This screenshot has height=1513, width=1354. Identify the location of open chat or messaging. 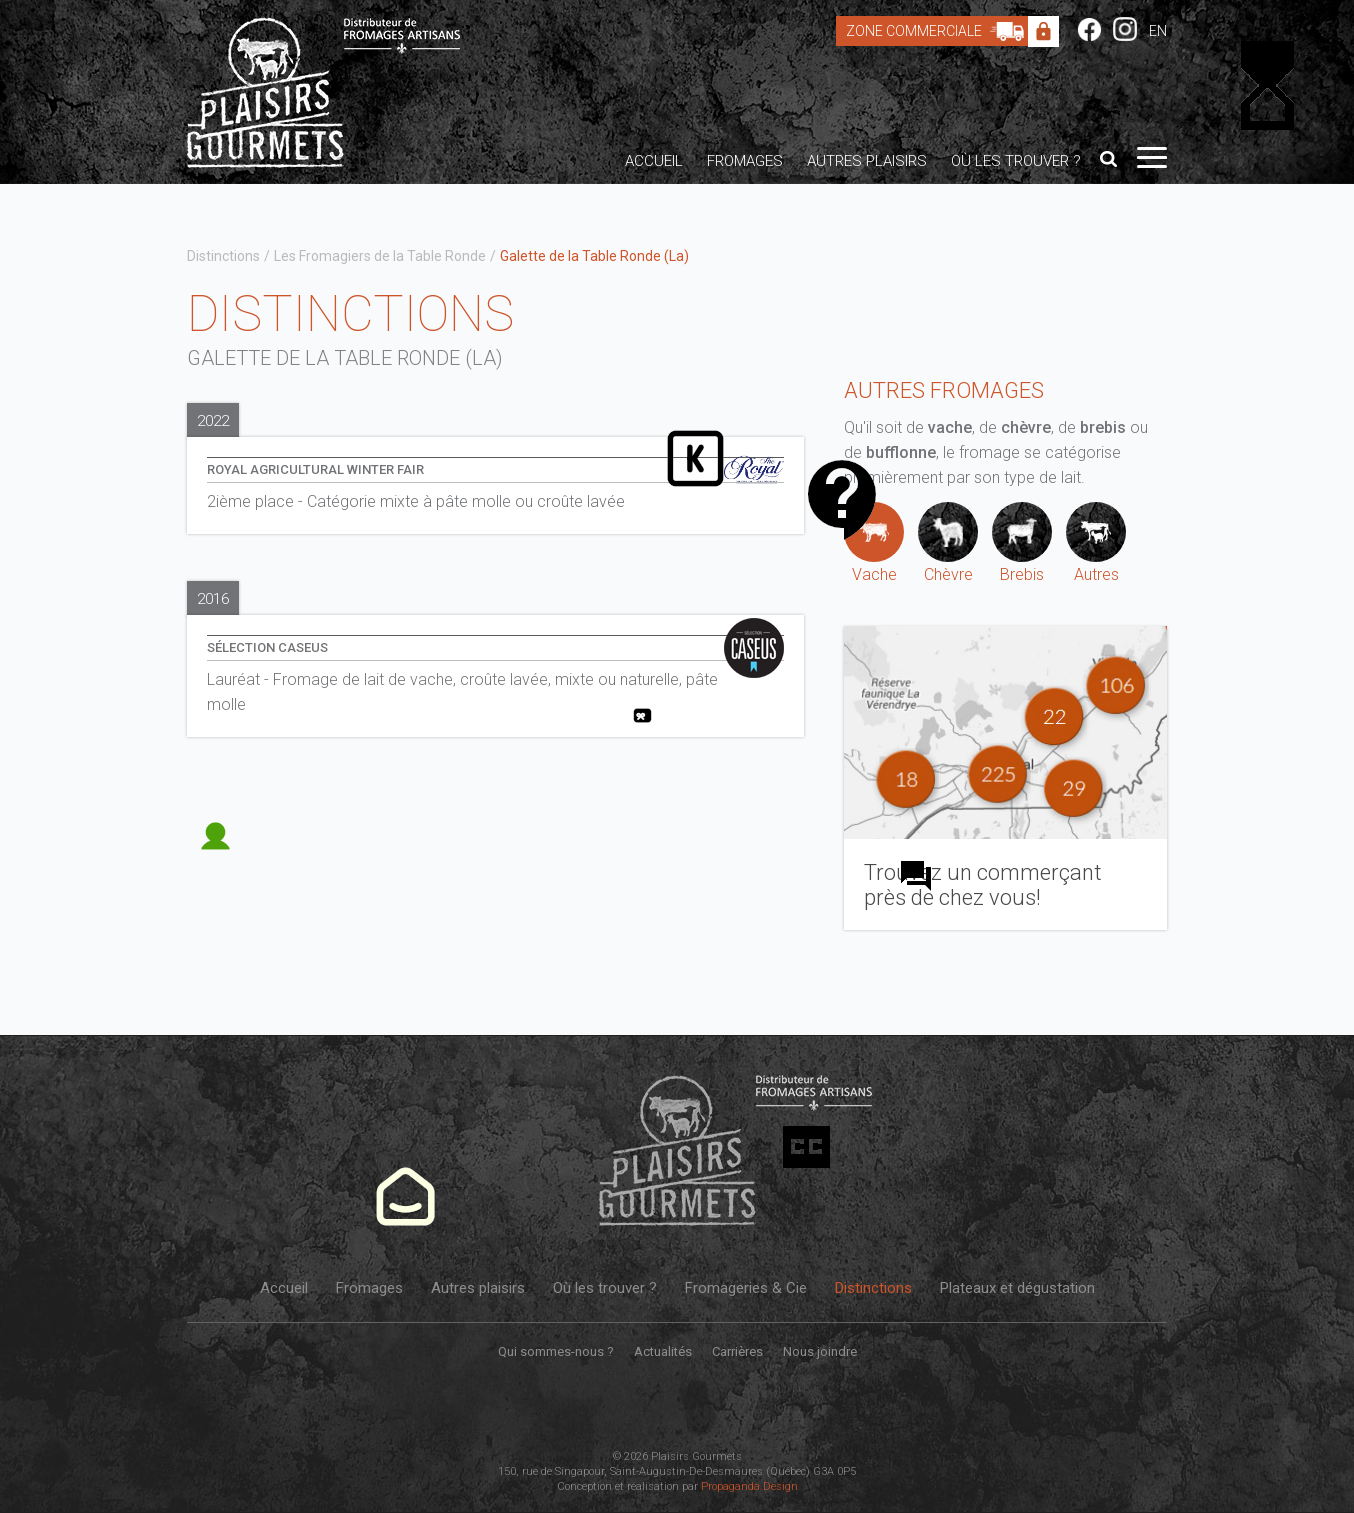
(916, 876).